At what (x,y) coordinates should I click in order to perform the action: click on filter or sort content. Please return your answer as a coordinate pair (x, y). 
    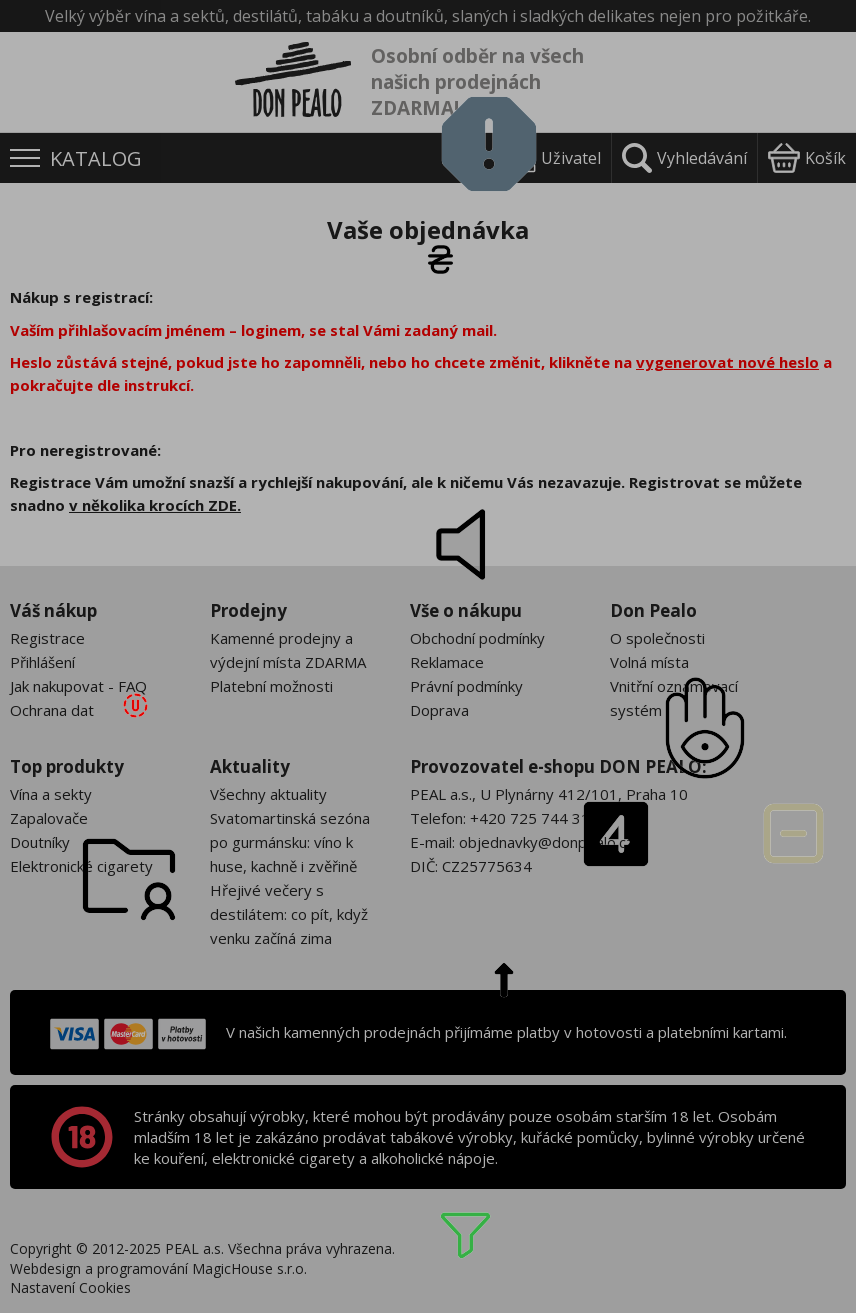
    Looking at the image, I should click on (465, 1233).